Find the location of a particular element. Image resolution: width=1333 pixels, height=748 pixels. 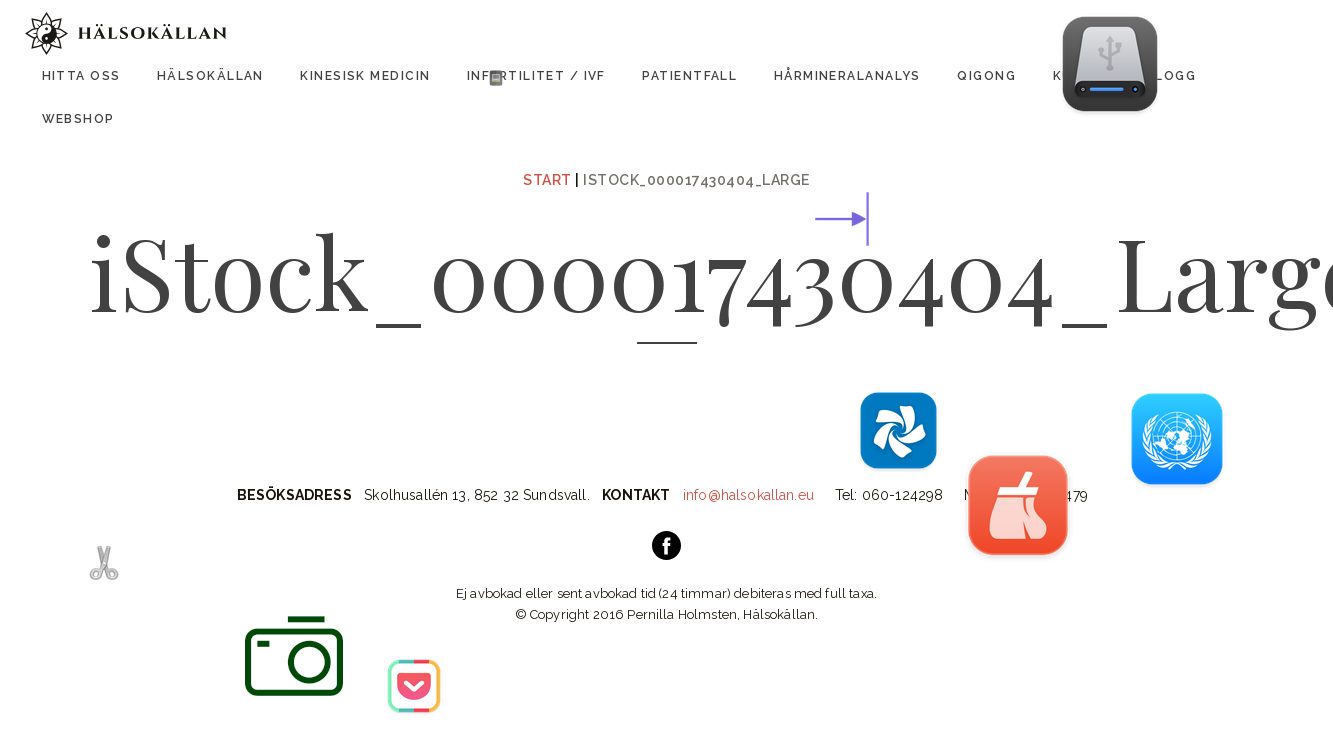

open the pocket app to view saved articles is located at coordinates (414, 686).